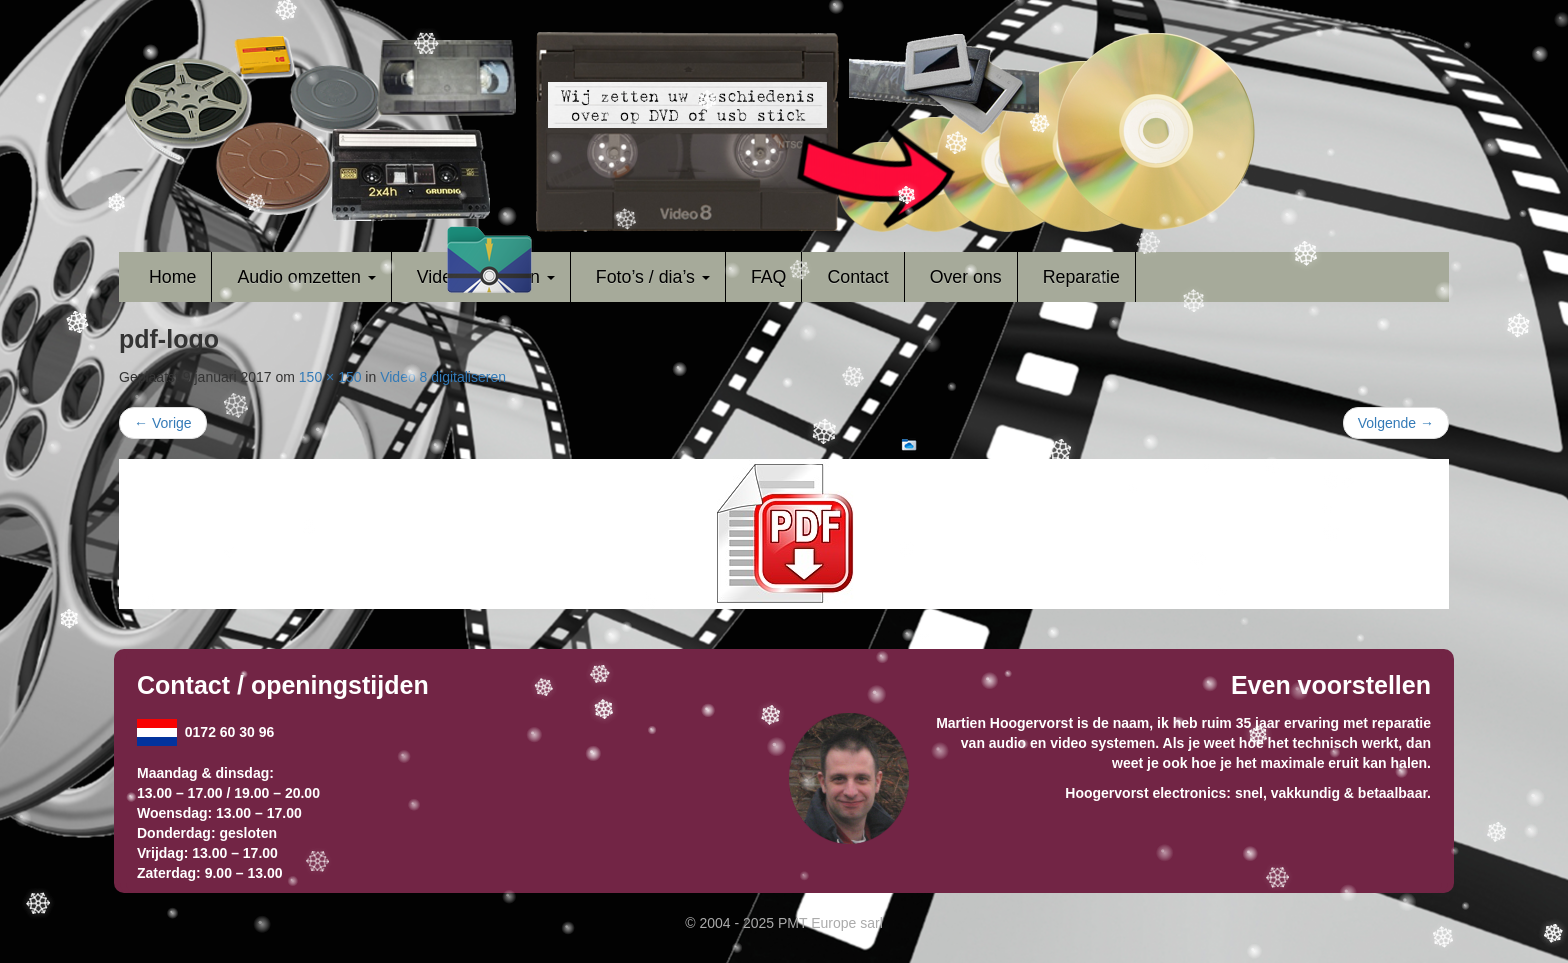 Image resolution: width=1568 pixels, height=963 pixels. I want to click on folder containing pokémon lake ball game assets, so click(489, 262).